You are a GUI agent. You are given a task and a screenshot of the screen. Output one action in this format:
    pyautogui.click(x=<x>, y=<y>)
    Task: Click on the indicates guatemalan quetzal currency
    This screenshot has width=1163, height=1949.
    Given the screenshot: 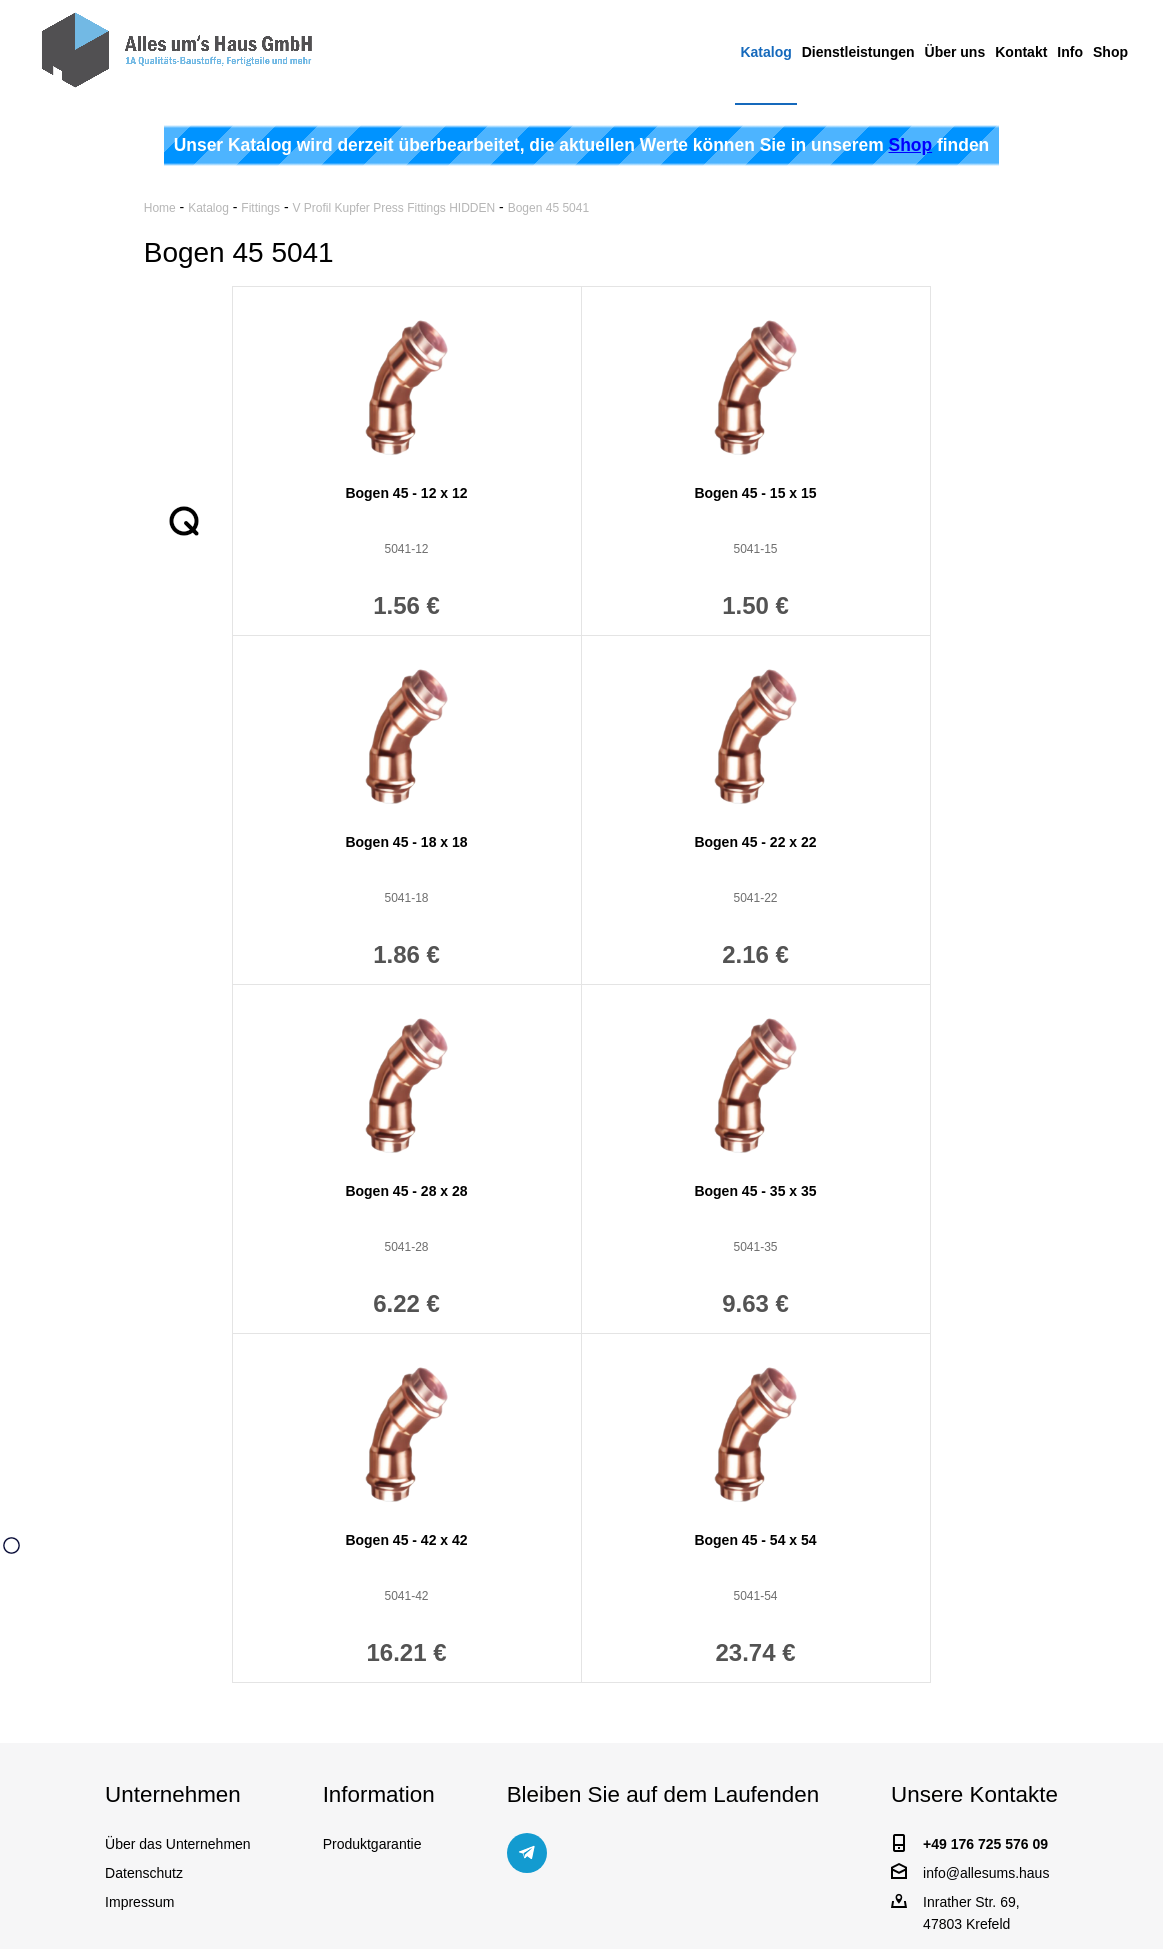 What is the action you would take?
    pyautogui.click(x=184, y=521)
    